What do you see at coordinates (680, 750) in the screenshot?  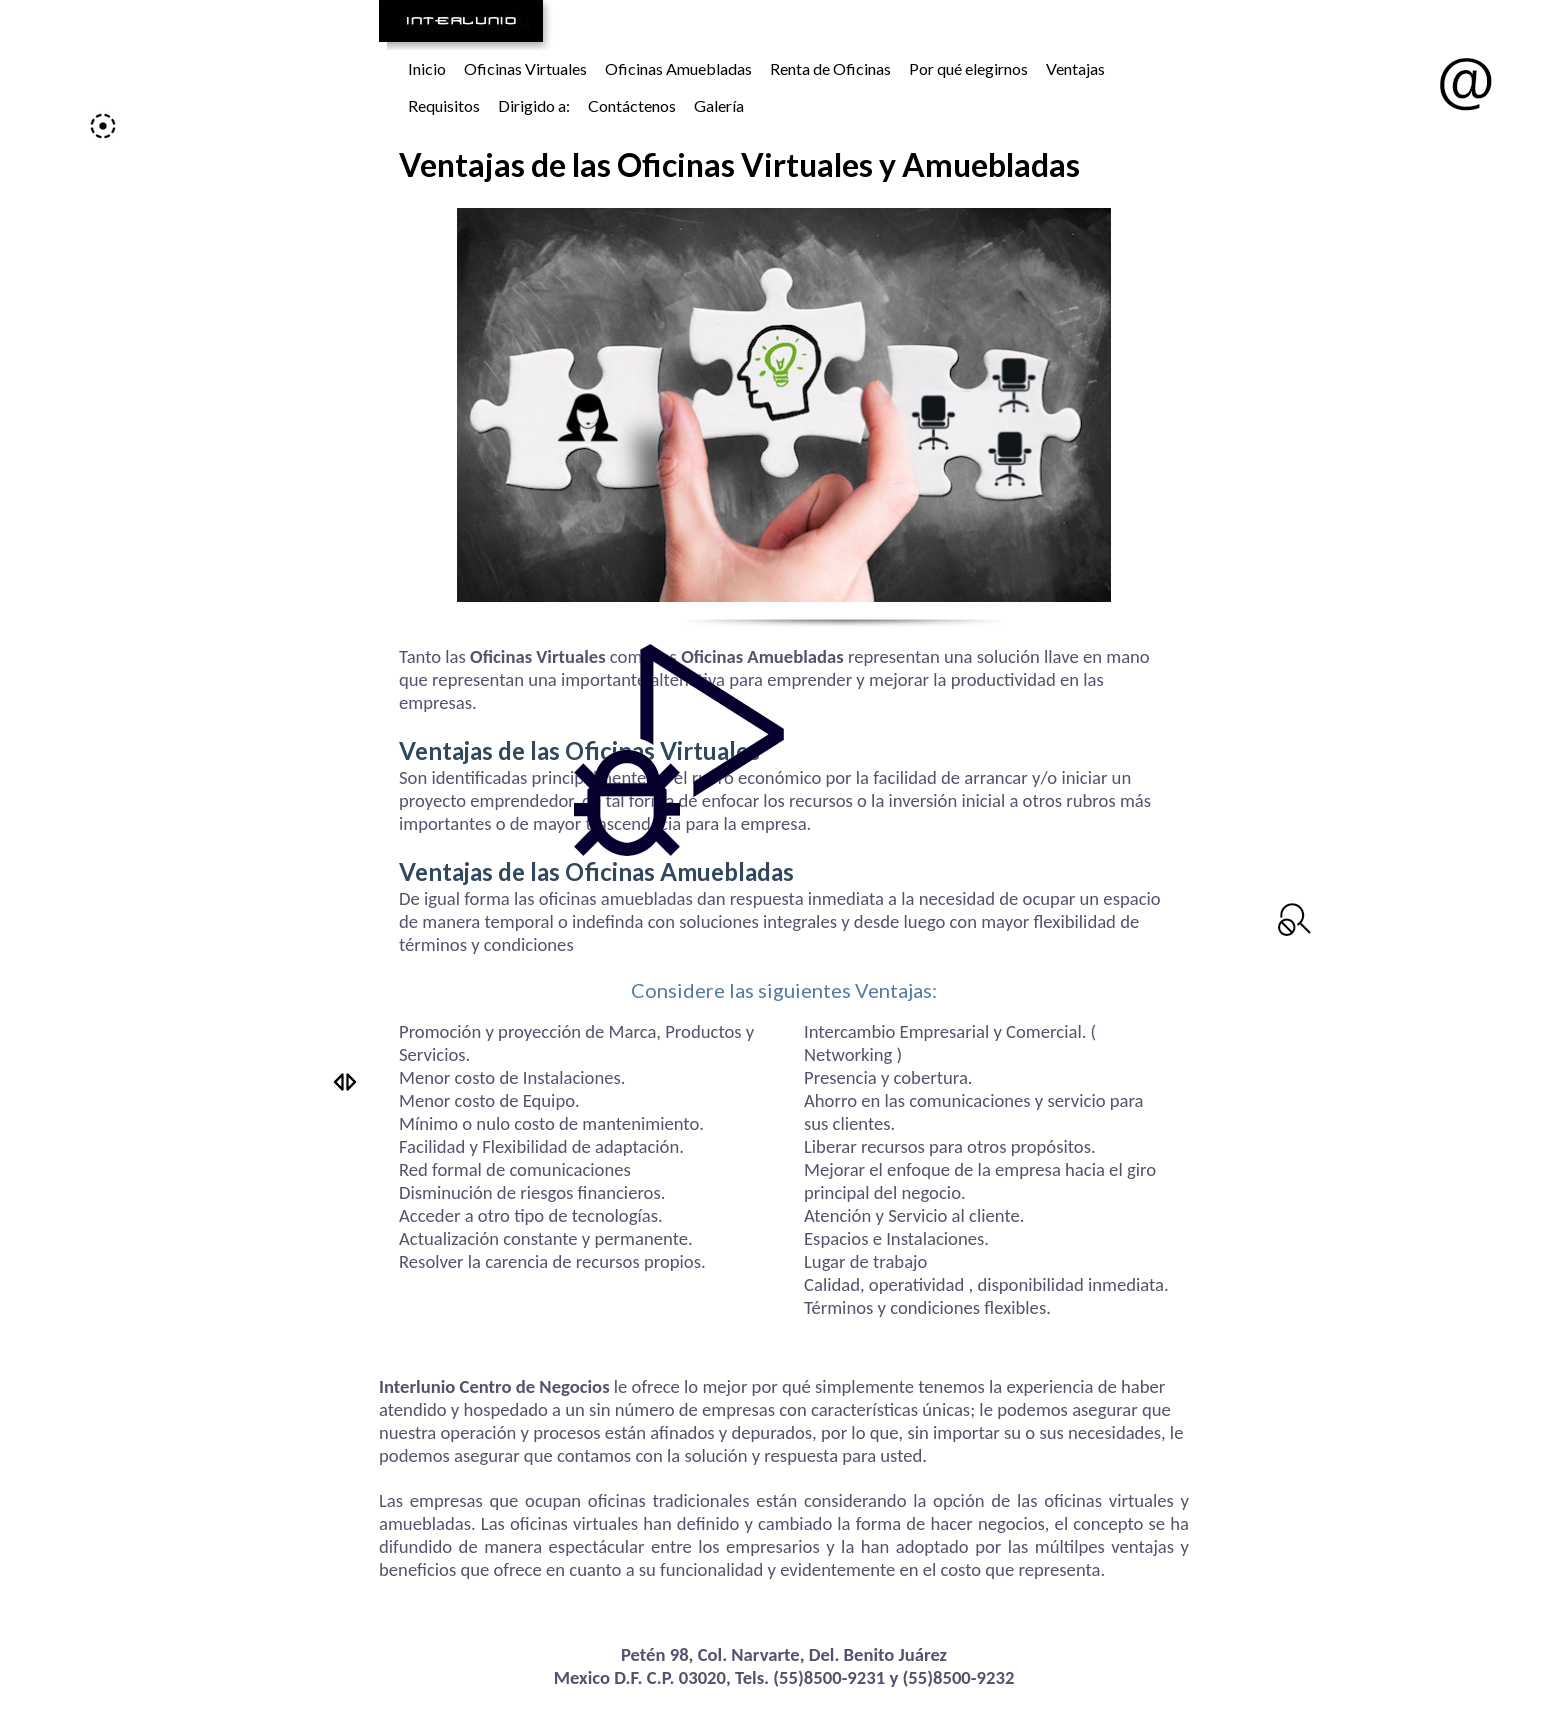 I see `start debugging session` at bounding box center [680, 750].